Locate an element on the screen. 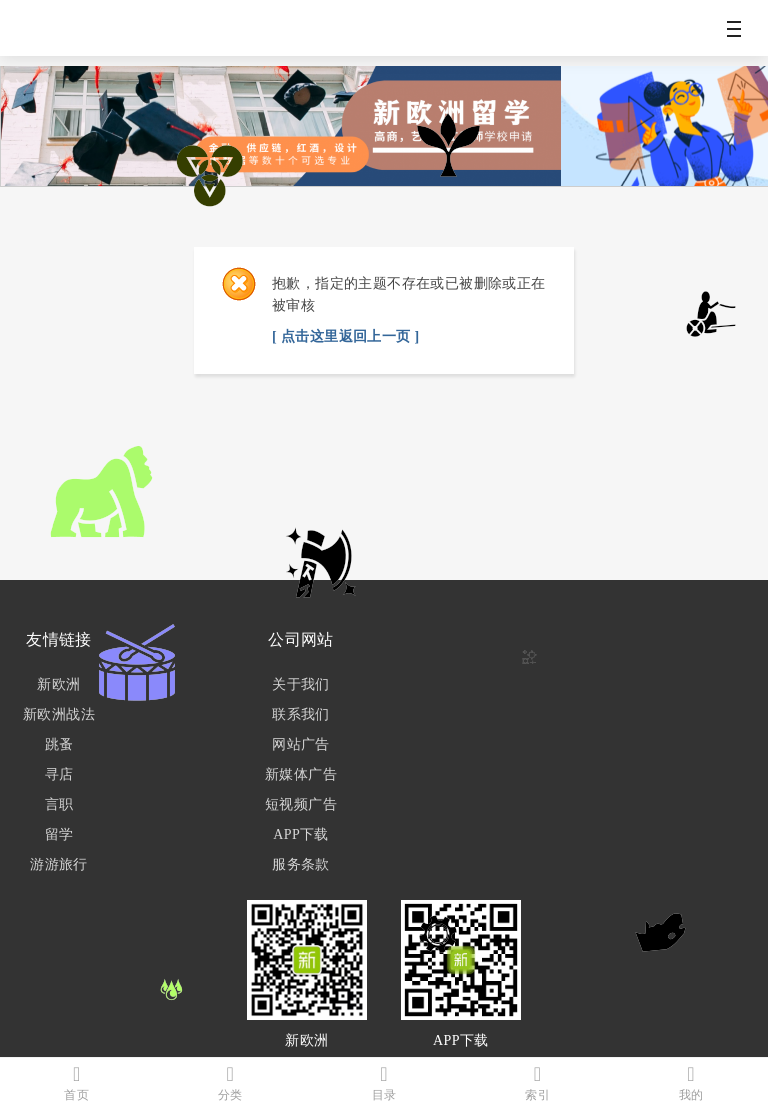 This screenshot has width=768, height=1110. indicates a trinity or three-way connection system is located at coordinates (209, 175).